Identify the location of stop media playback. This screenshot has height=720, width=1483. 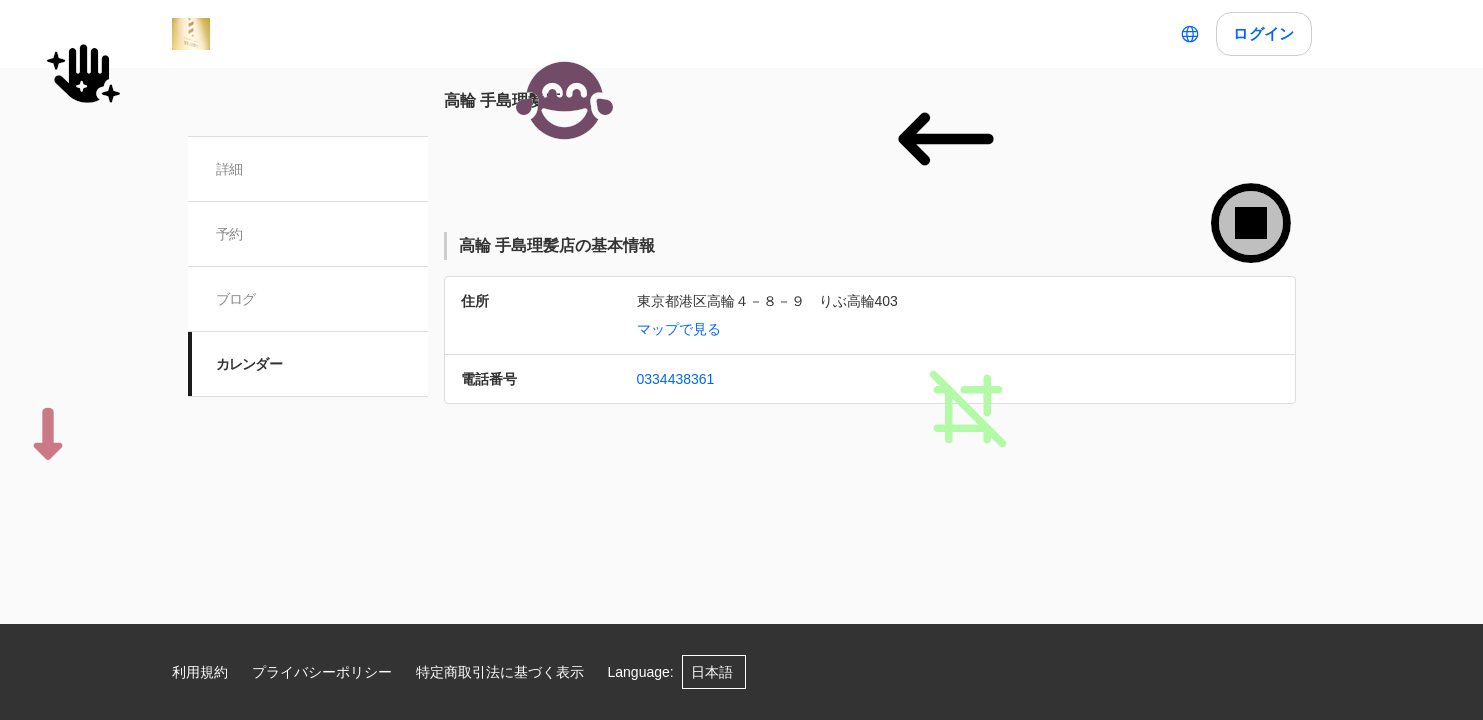
(1251, 223).